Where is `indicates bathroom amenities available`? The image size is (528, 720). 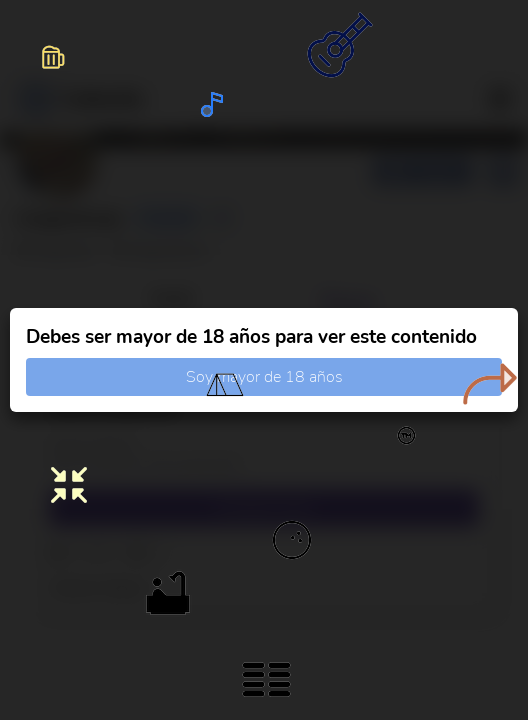 indicates bathroom amenities available is located at coordinates (168, 593).